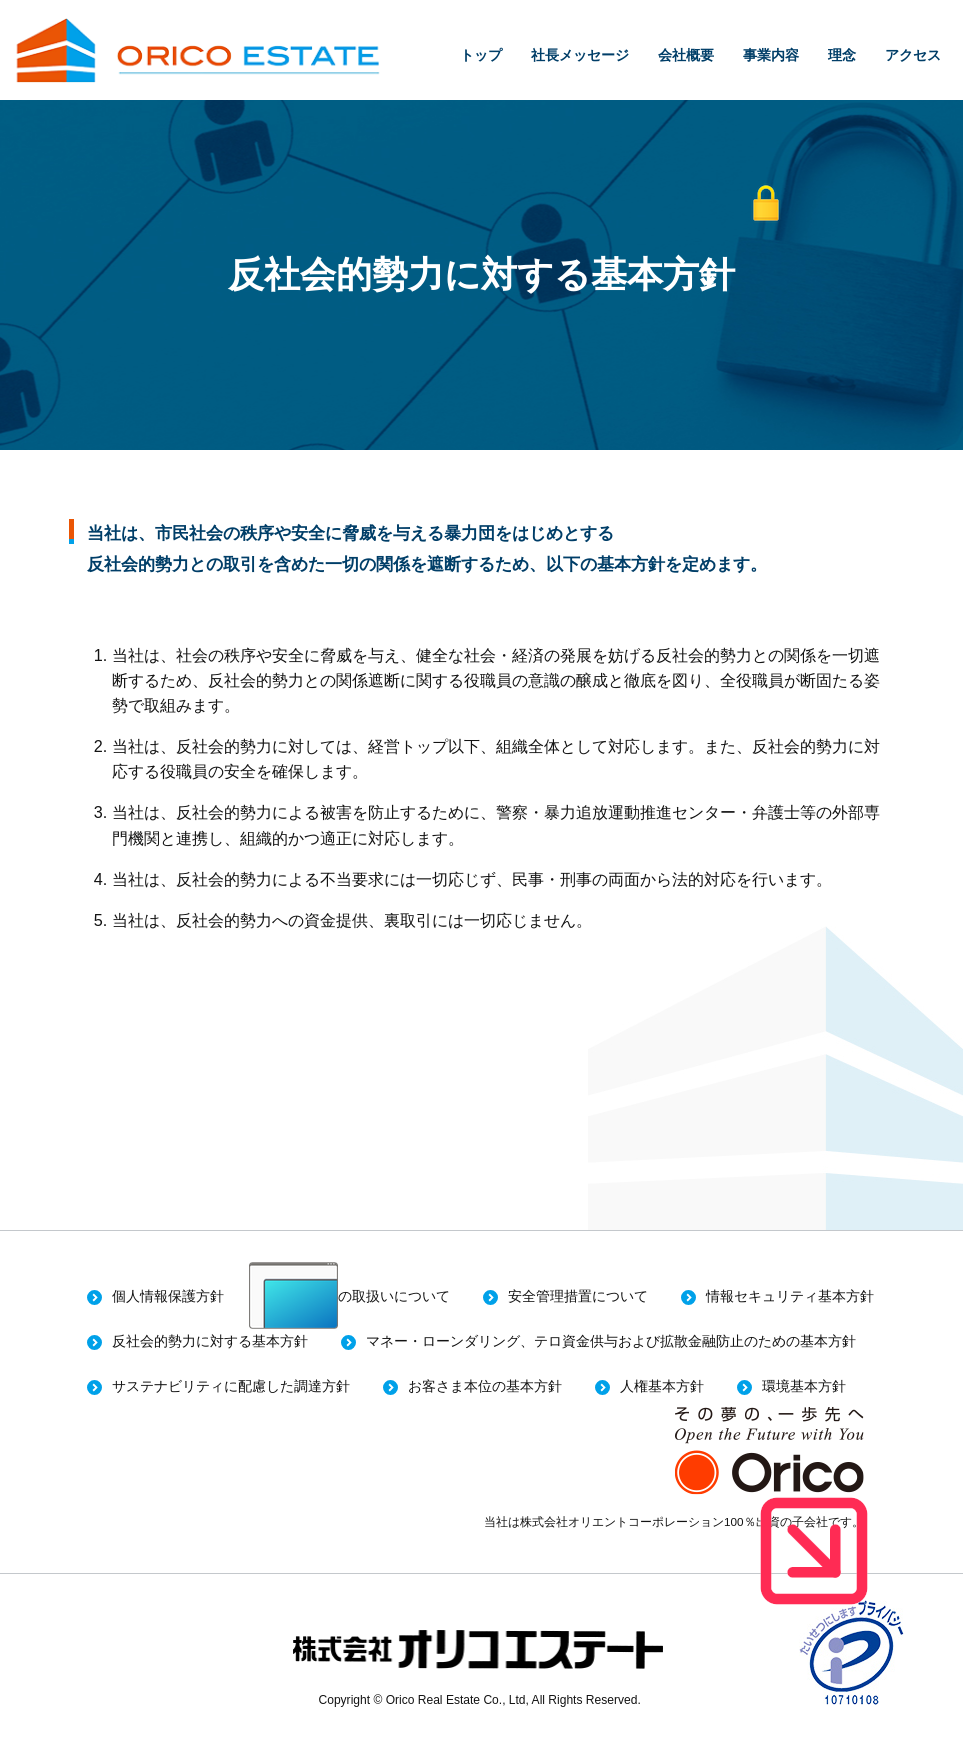 The image size is (963, 1754). I want to click on move or drag item to bottom-right, so click(814, 1551).